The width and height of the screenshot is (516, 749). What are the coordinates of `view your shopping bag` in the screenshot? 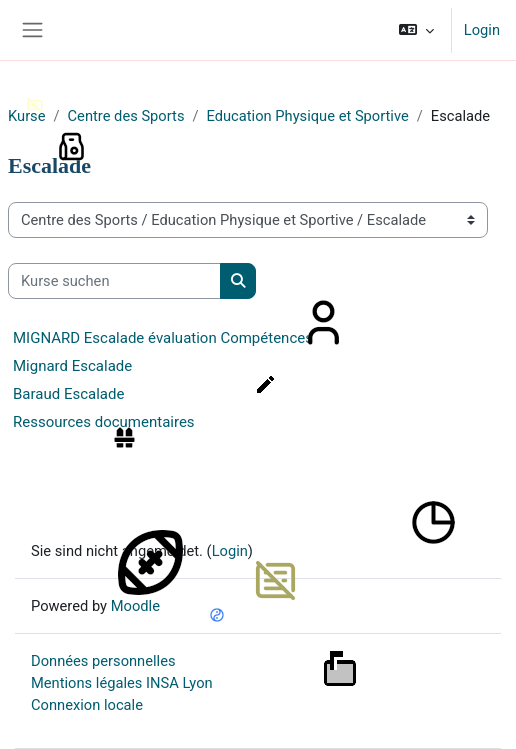 It's located at (71, 146).